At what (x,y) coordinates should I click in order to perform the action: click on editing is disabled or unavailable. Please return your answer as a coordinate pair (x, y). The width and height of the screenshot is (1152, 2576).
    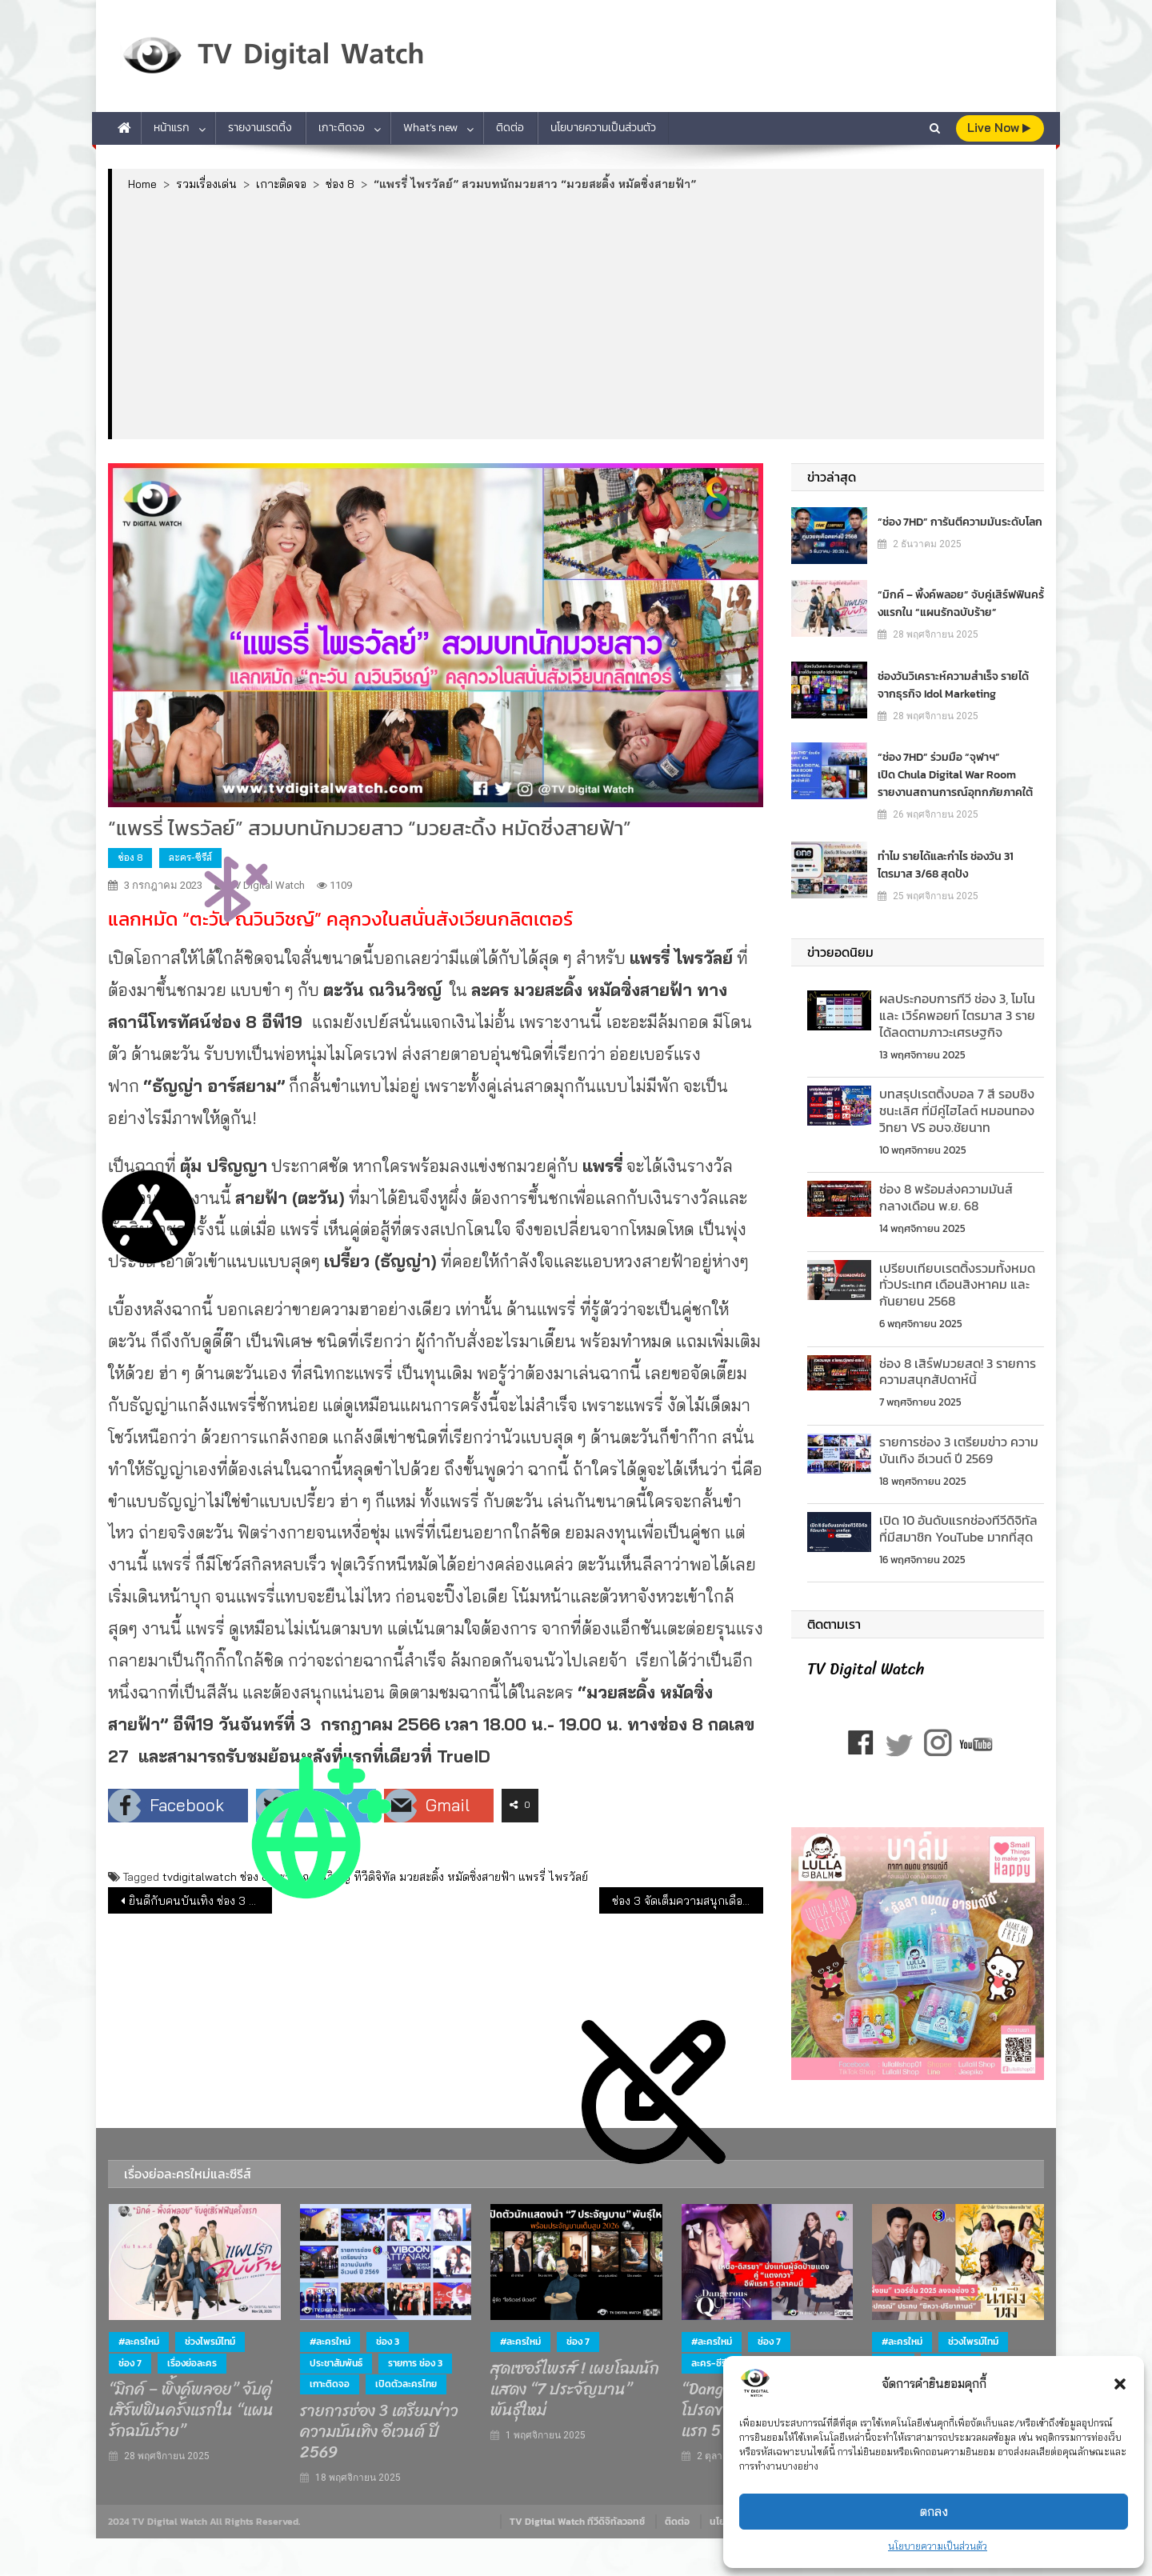
    Looking at the image, I should click on (654, 2092).